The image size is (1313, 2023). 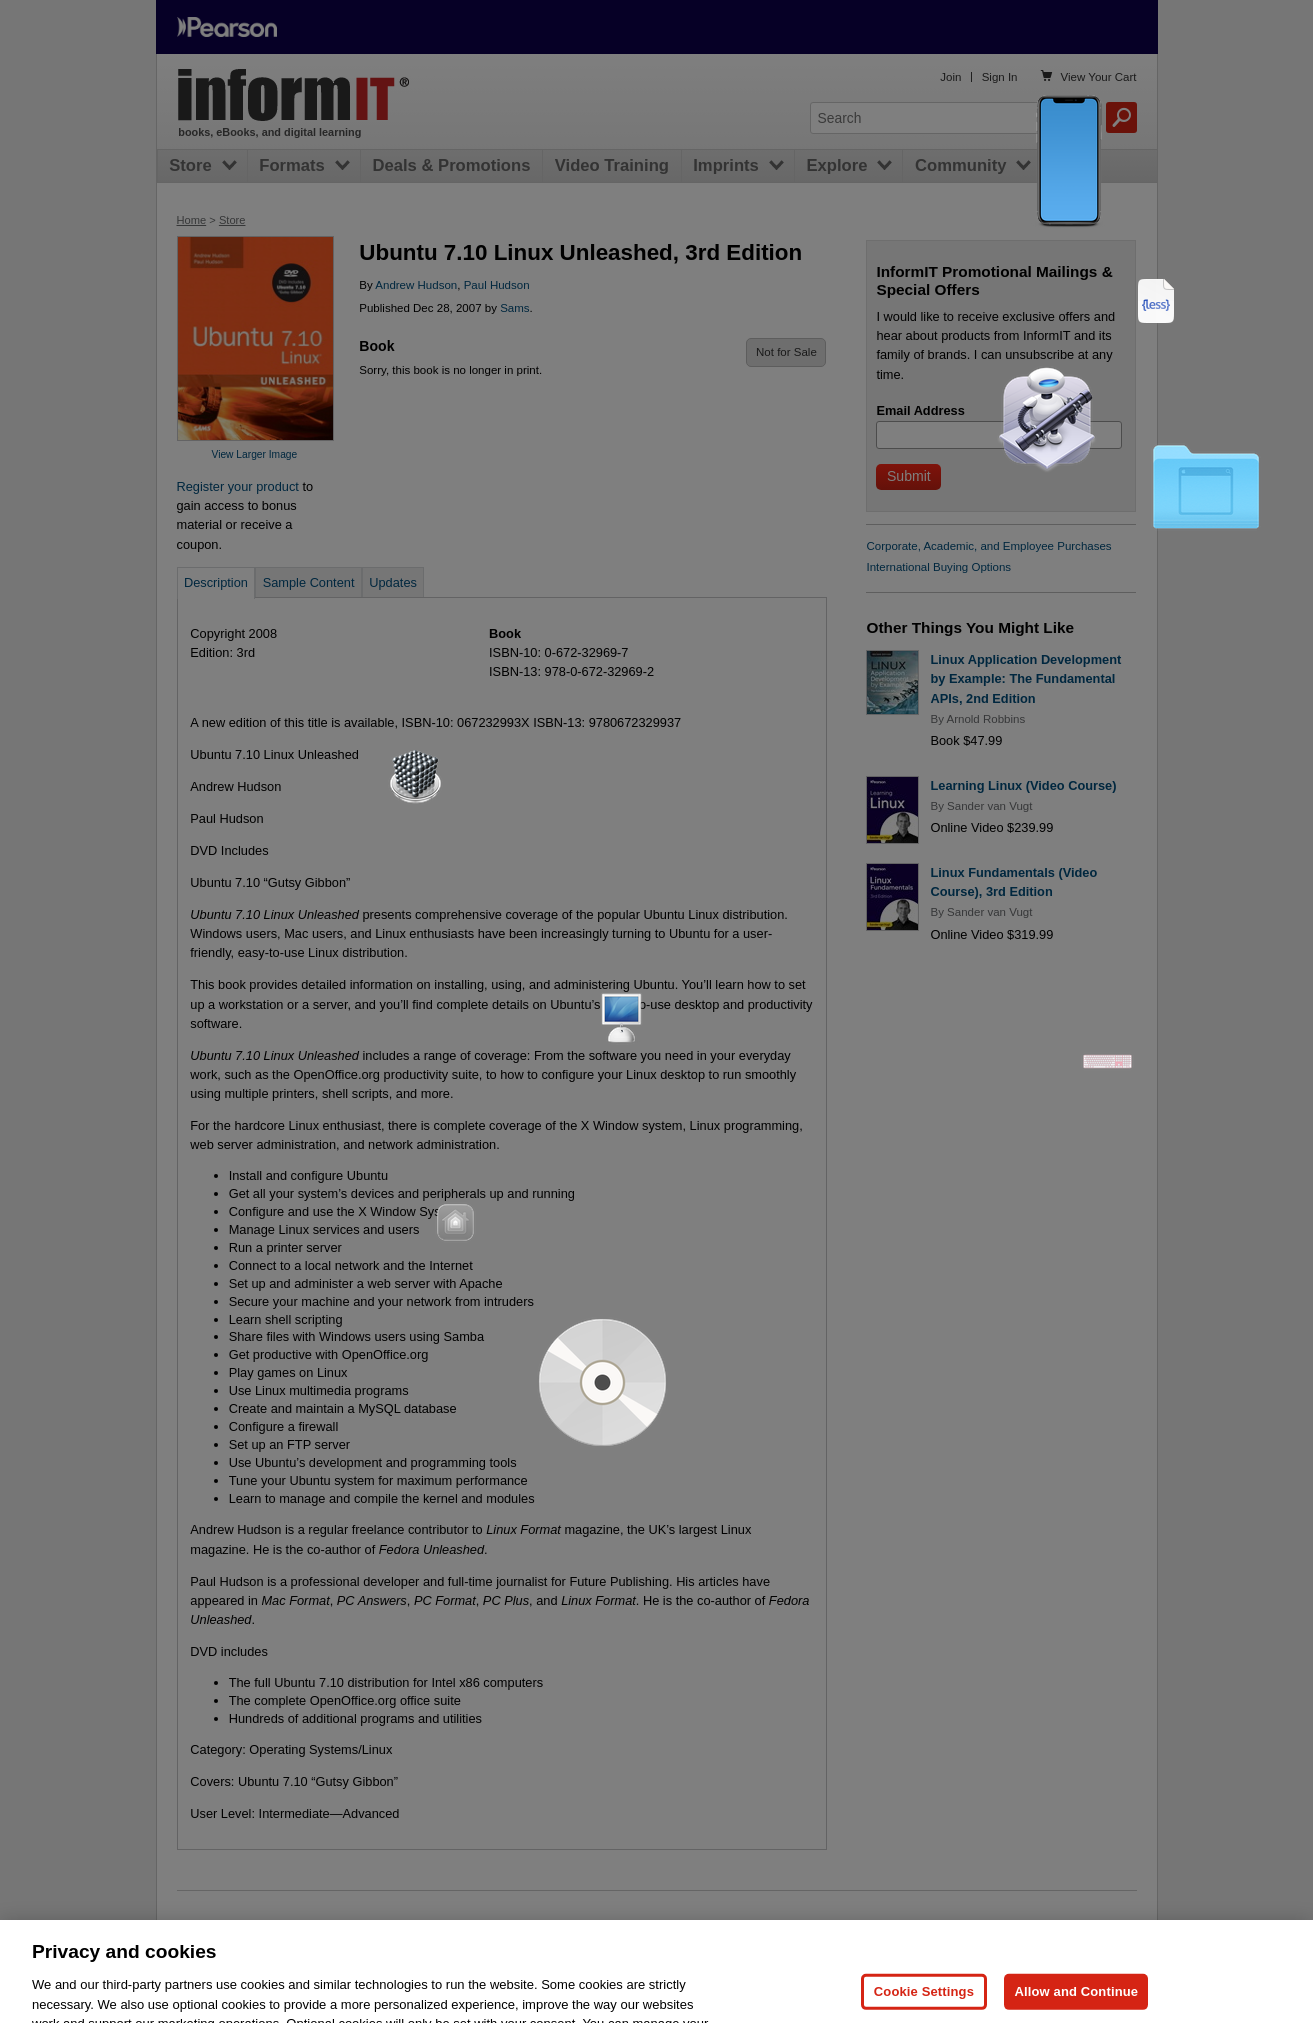 What do you see at coordinates (621, 1015) in the screenshot?
I see `represents an iMac G4 device in system settings` at bounding box center [621, 1015].